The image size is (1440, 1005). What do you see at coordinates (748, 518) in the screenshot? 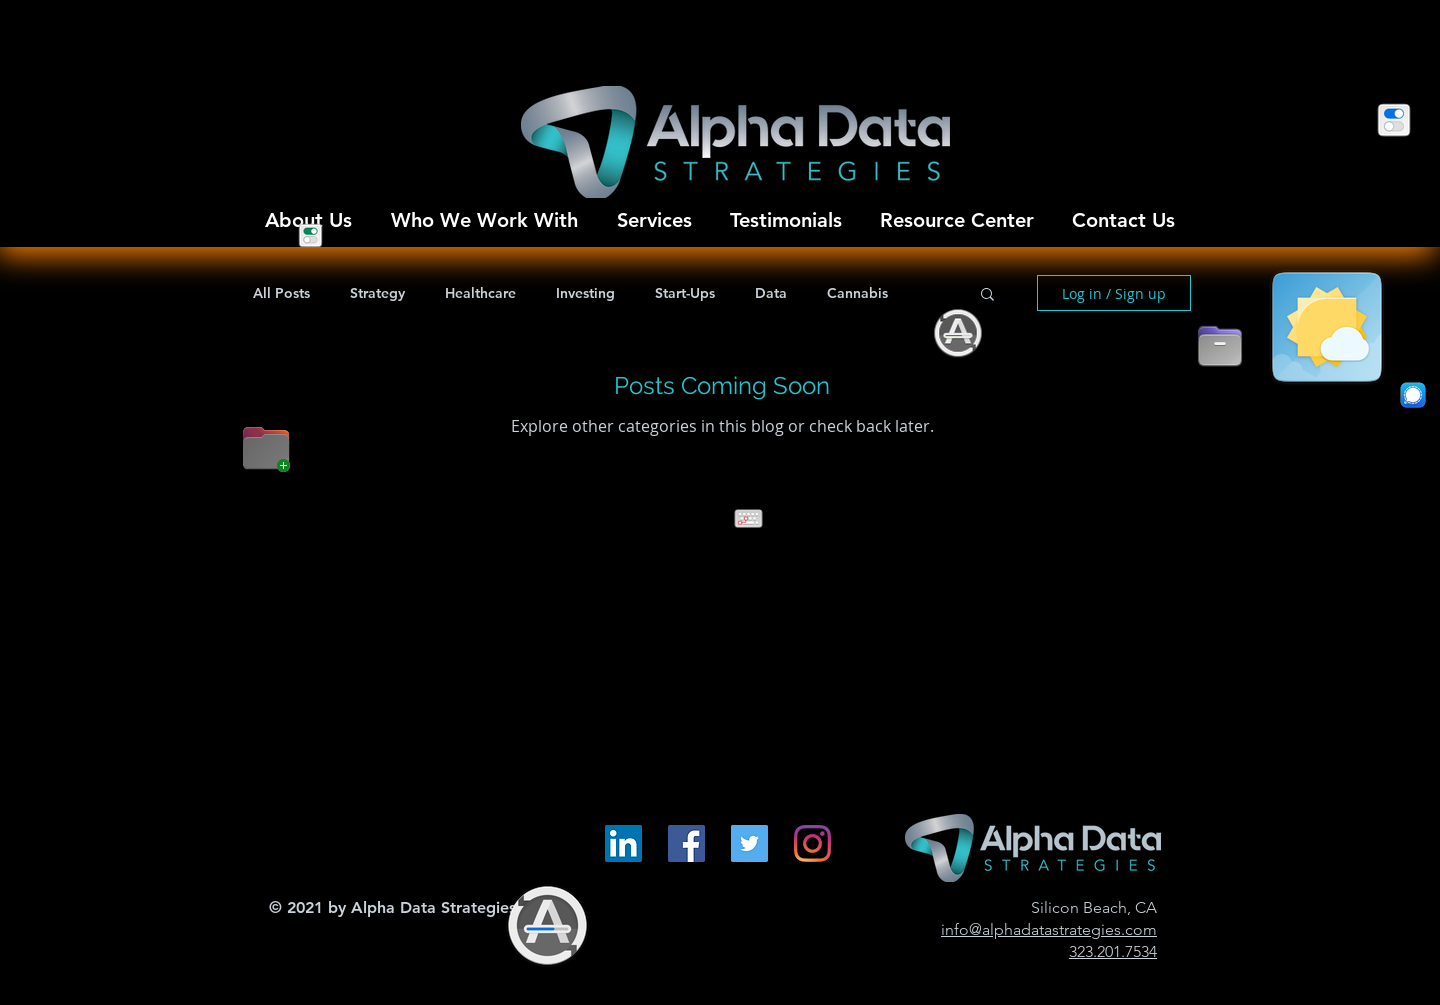
I see `configure keyboard shortcuts` at bounding box center [748, 518].